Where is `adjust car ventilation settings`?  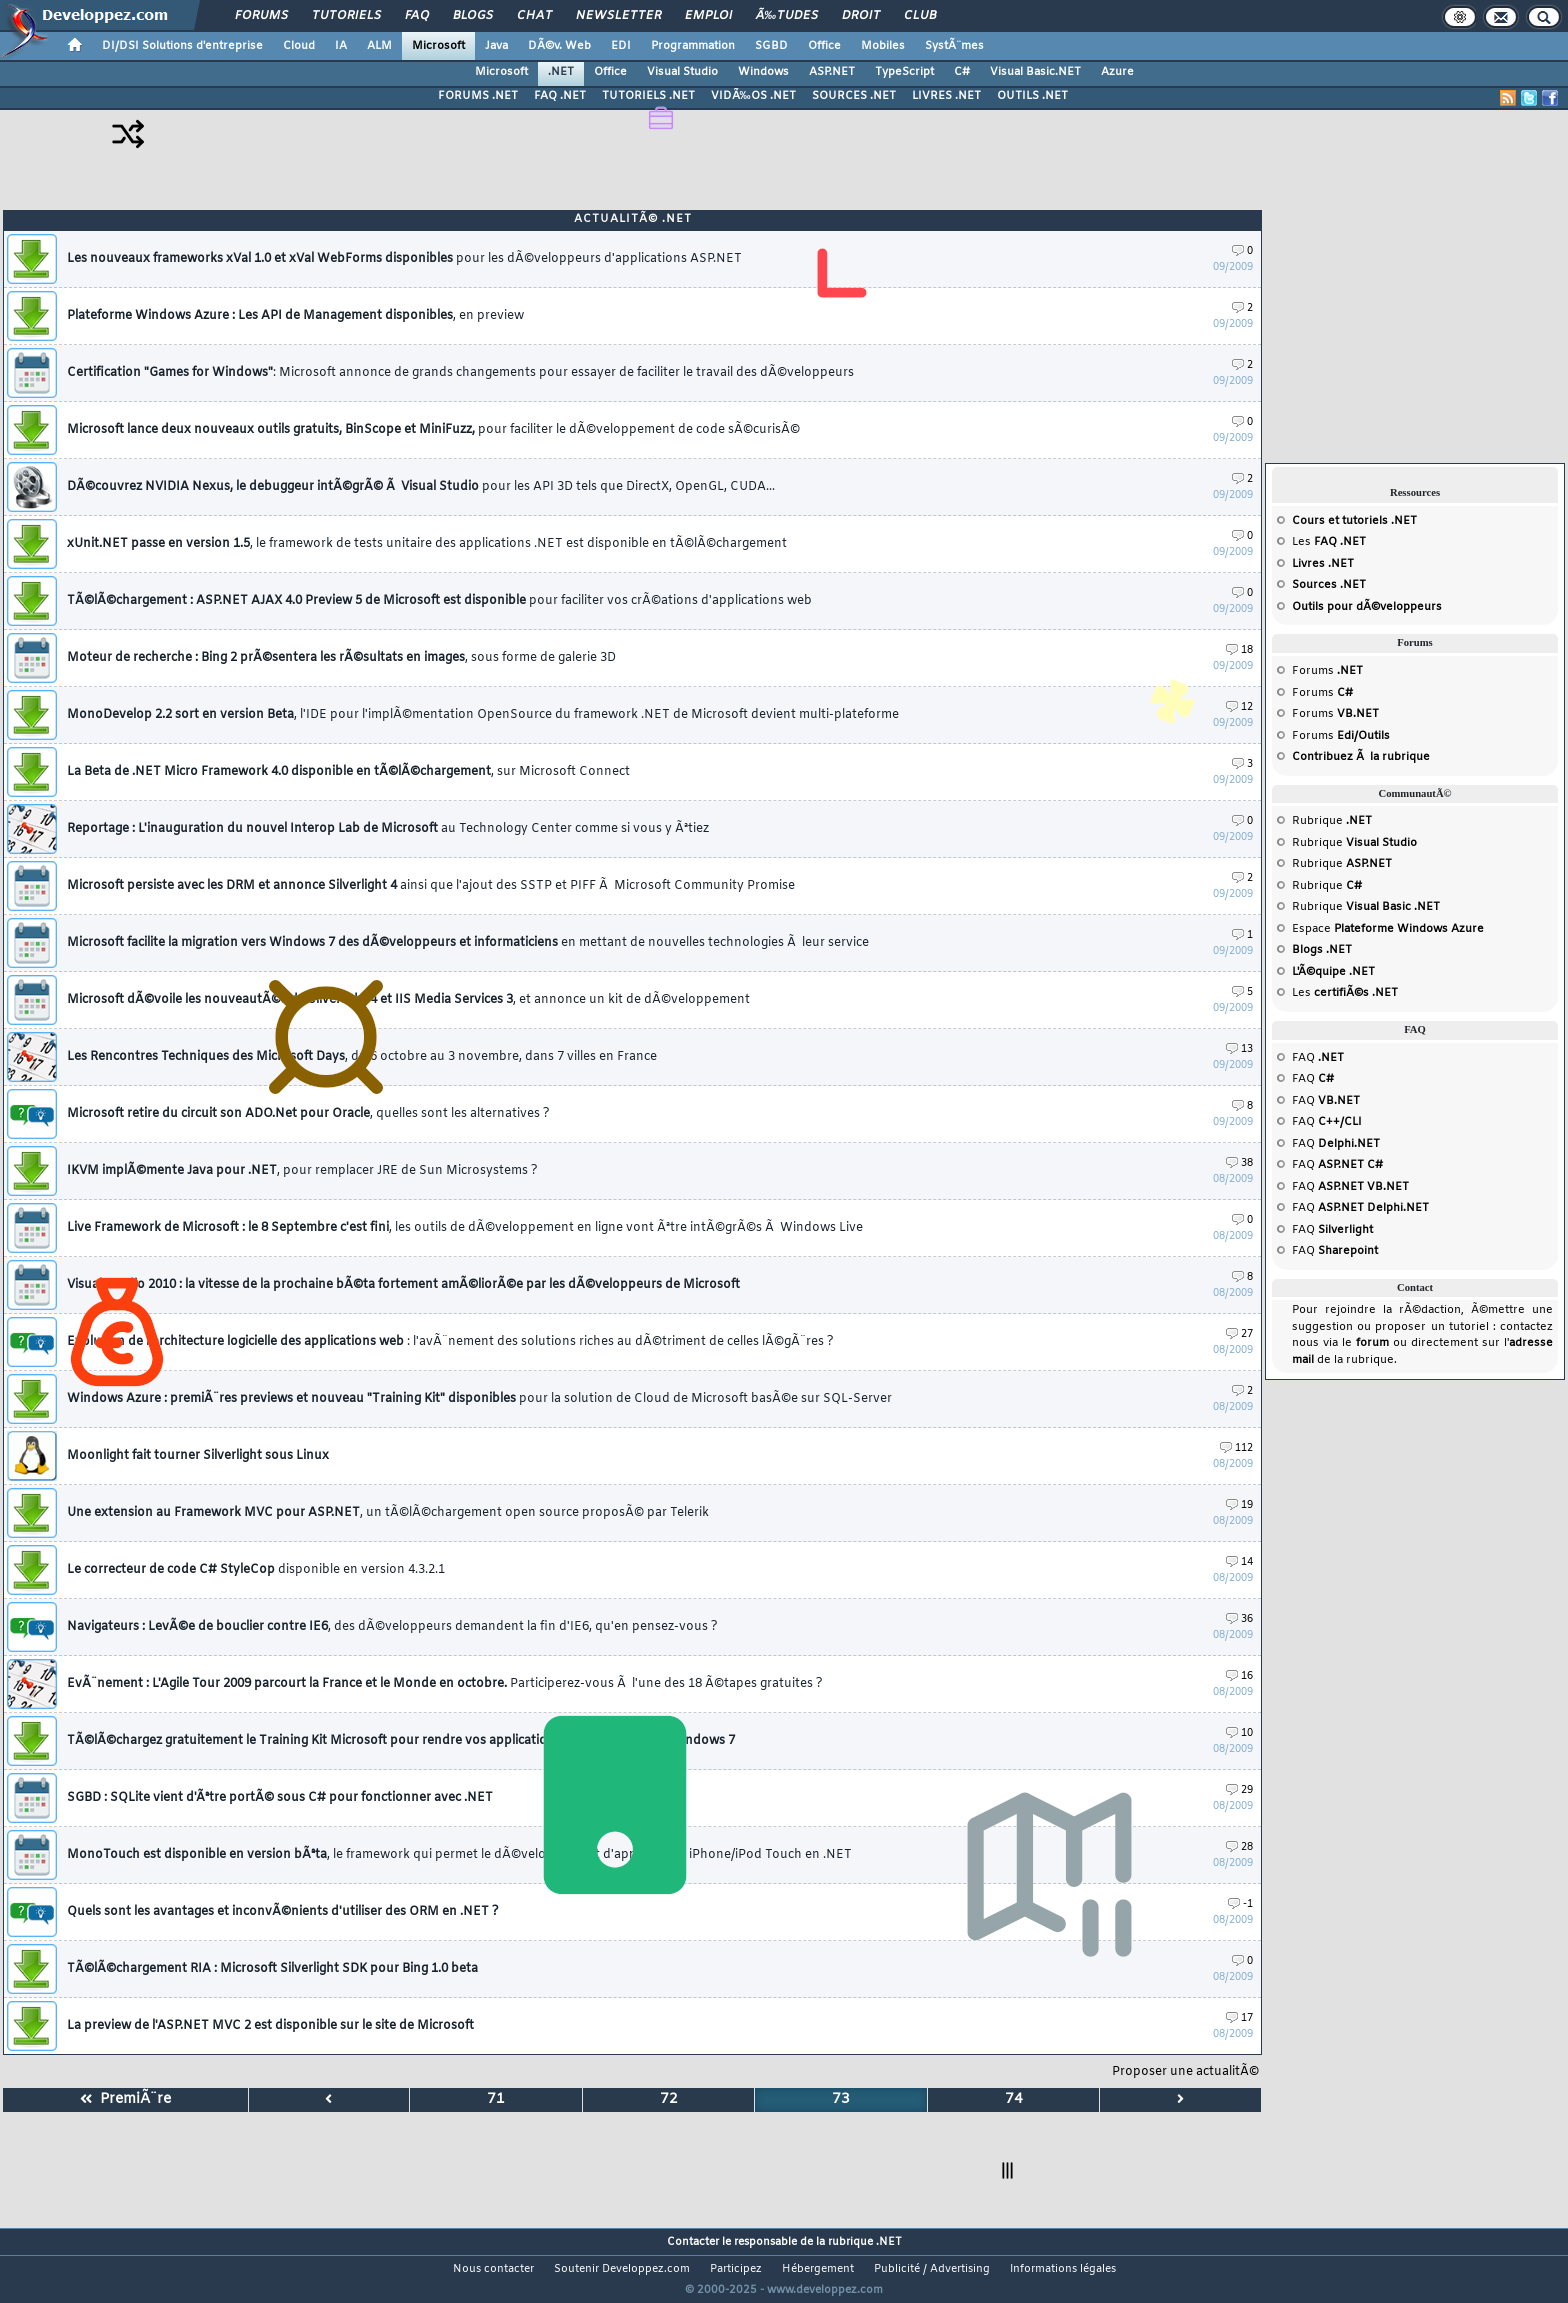
adjust car ventilation settings is located at coordinates (1172, 701).